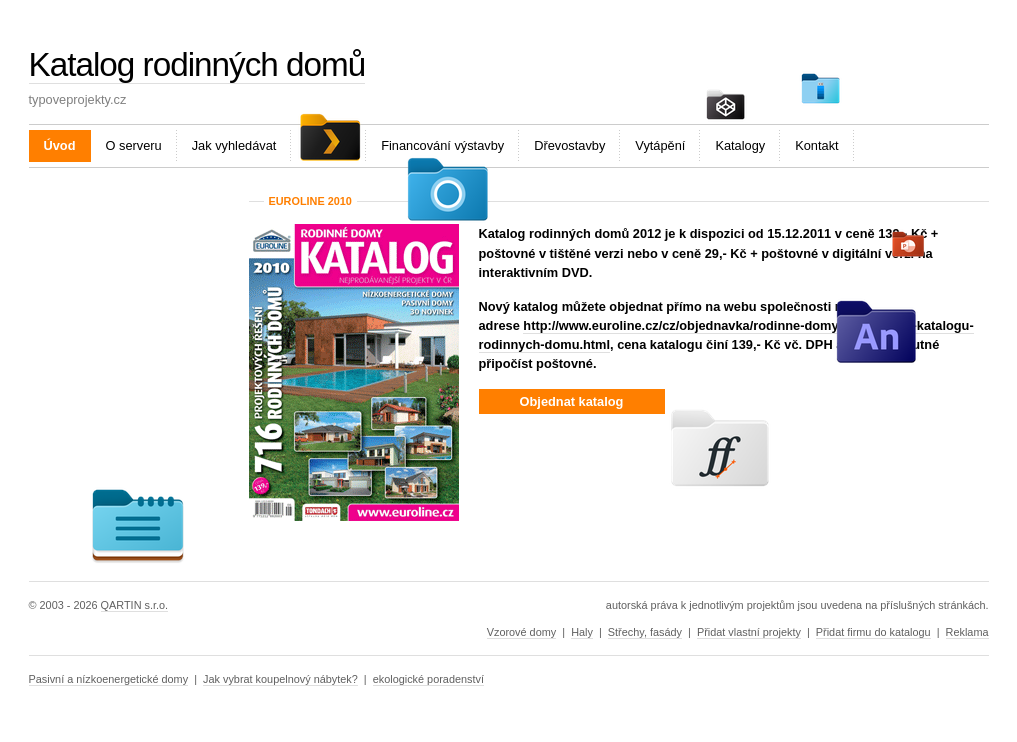 The width and height of the screenshot is (1017, 742). Describe the element at coordinates (908, 245) in the screenshot. I see `open folder containing PowerPoint presentations` at that location.